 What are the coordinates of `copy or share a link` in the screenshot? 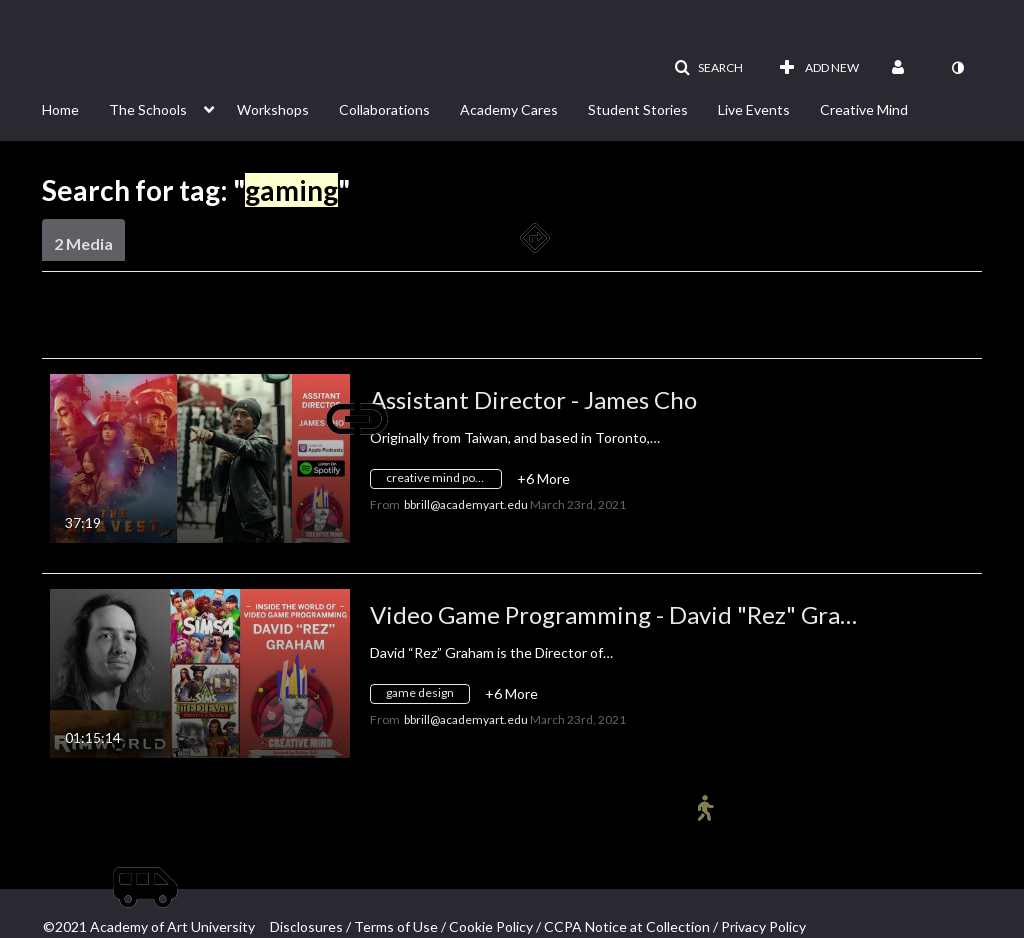 It's located at (357, 419).